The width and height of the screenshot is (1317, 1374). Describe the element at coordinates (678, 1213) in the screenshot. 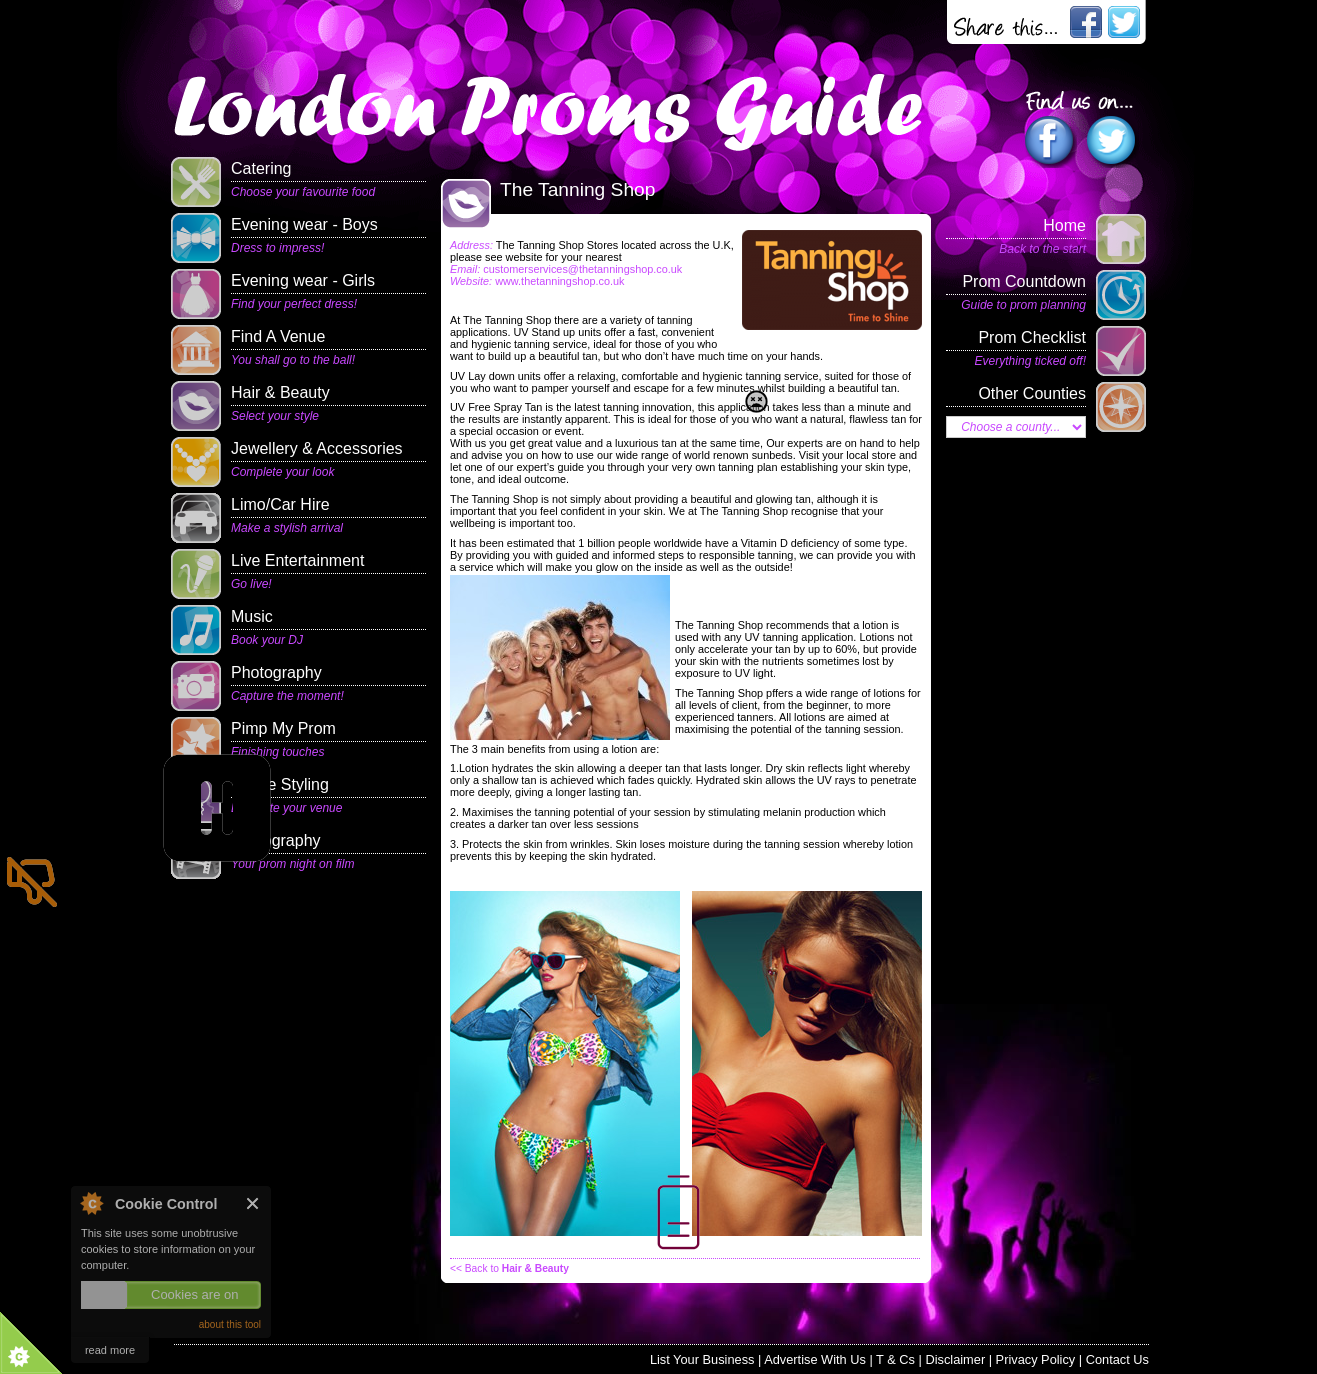

I see `battery at medium charge level` at that location.